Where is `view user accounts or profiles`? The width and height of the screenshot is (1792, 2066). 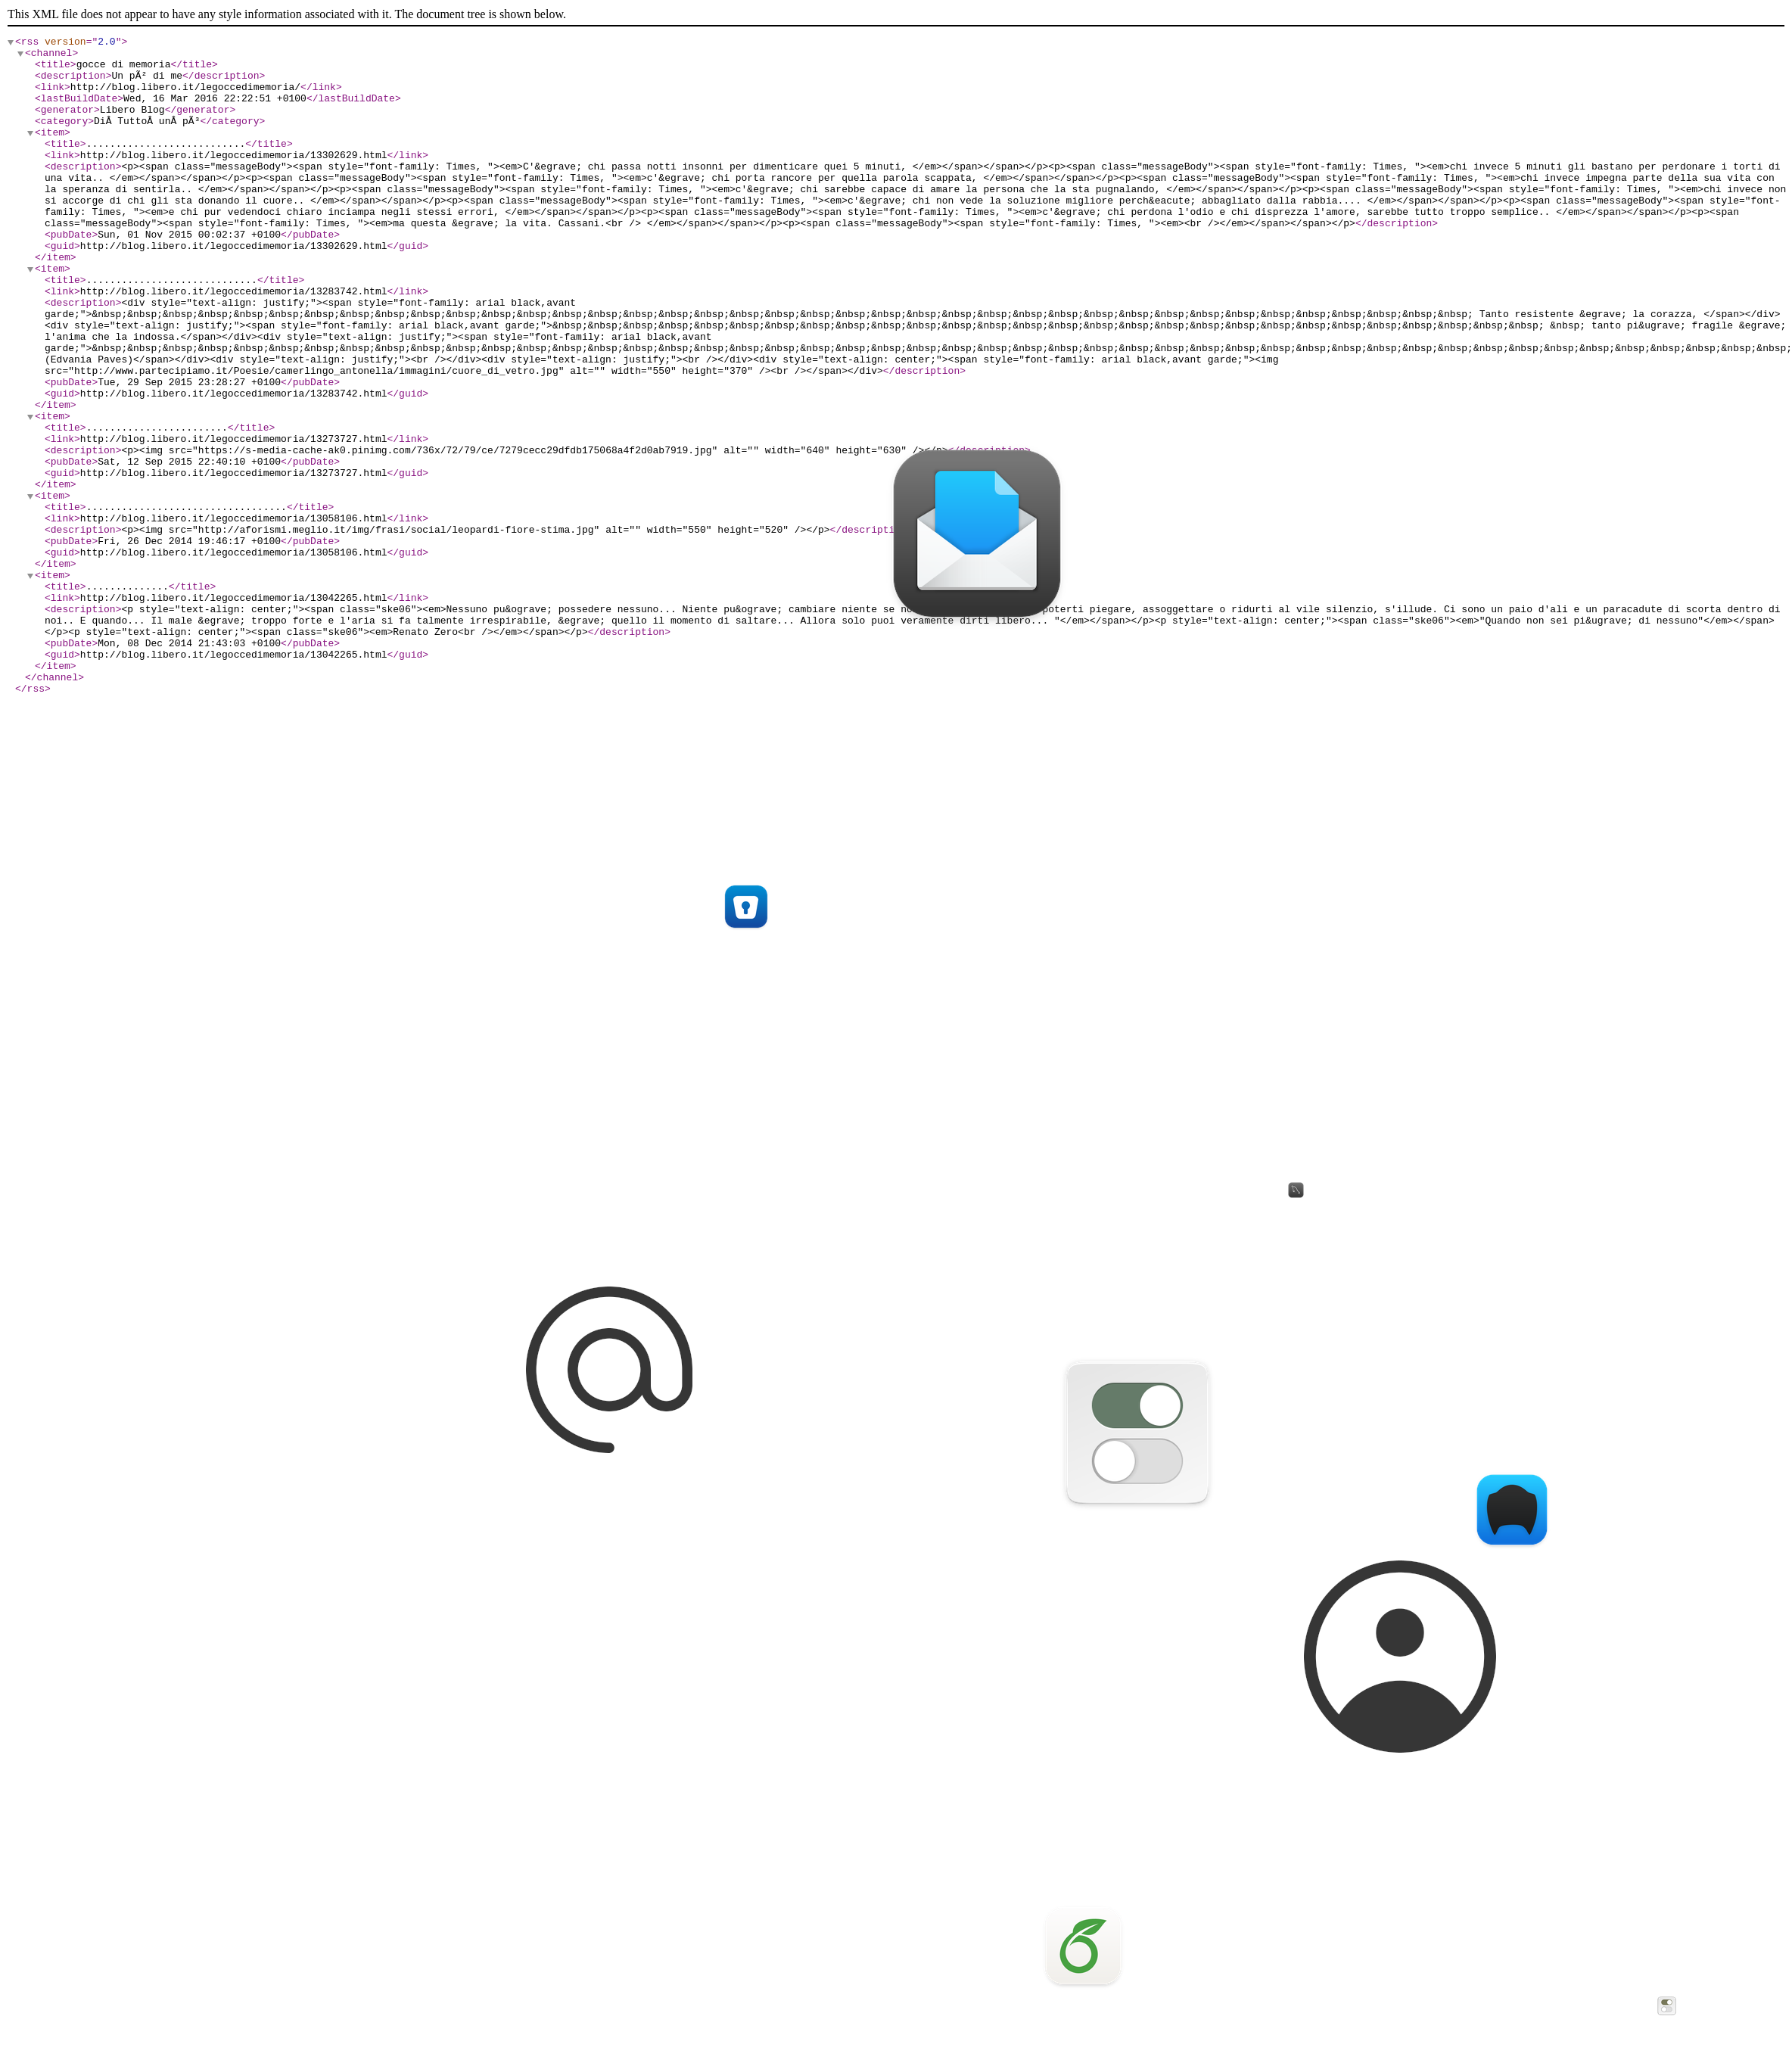 view user accounts or profiles is located at coordinates (1400, 1657).